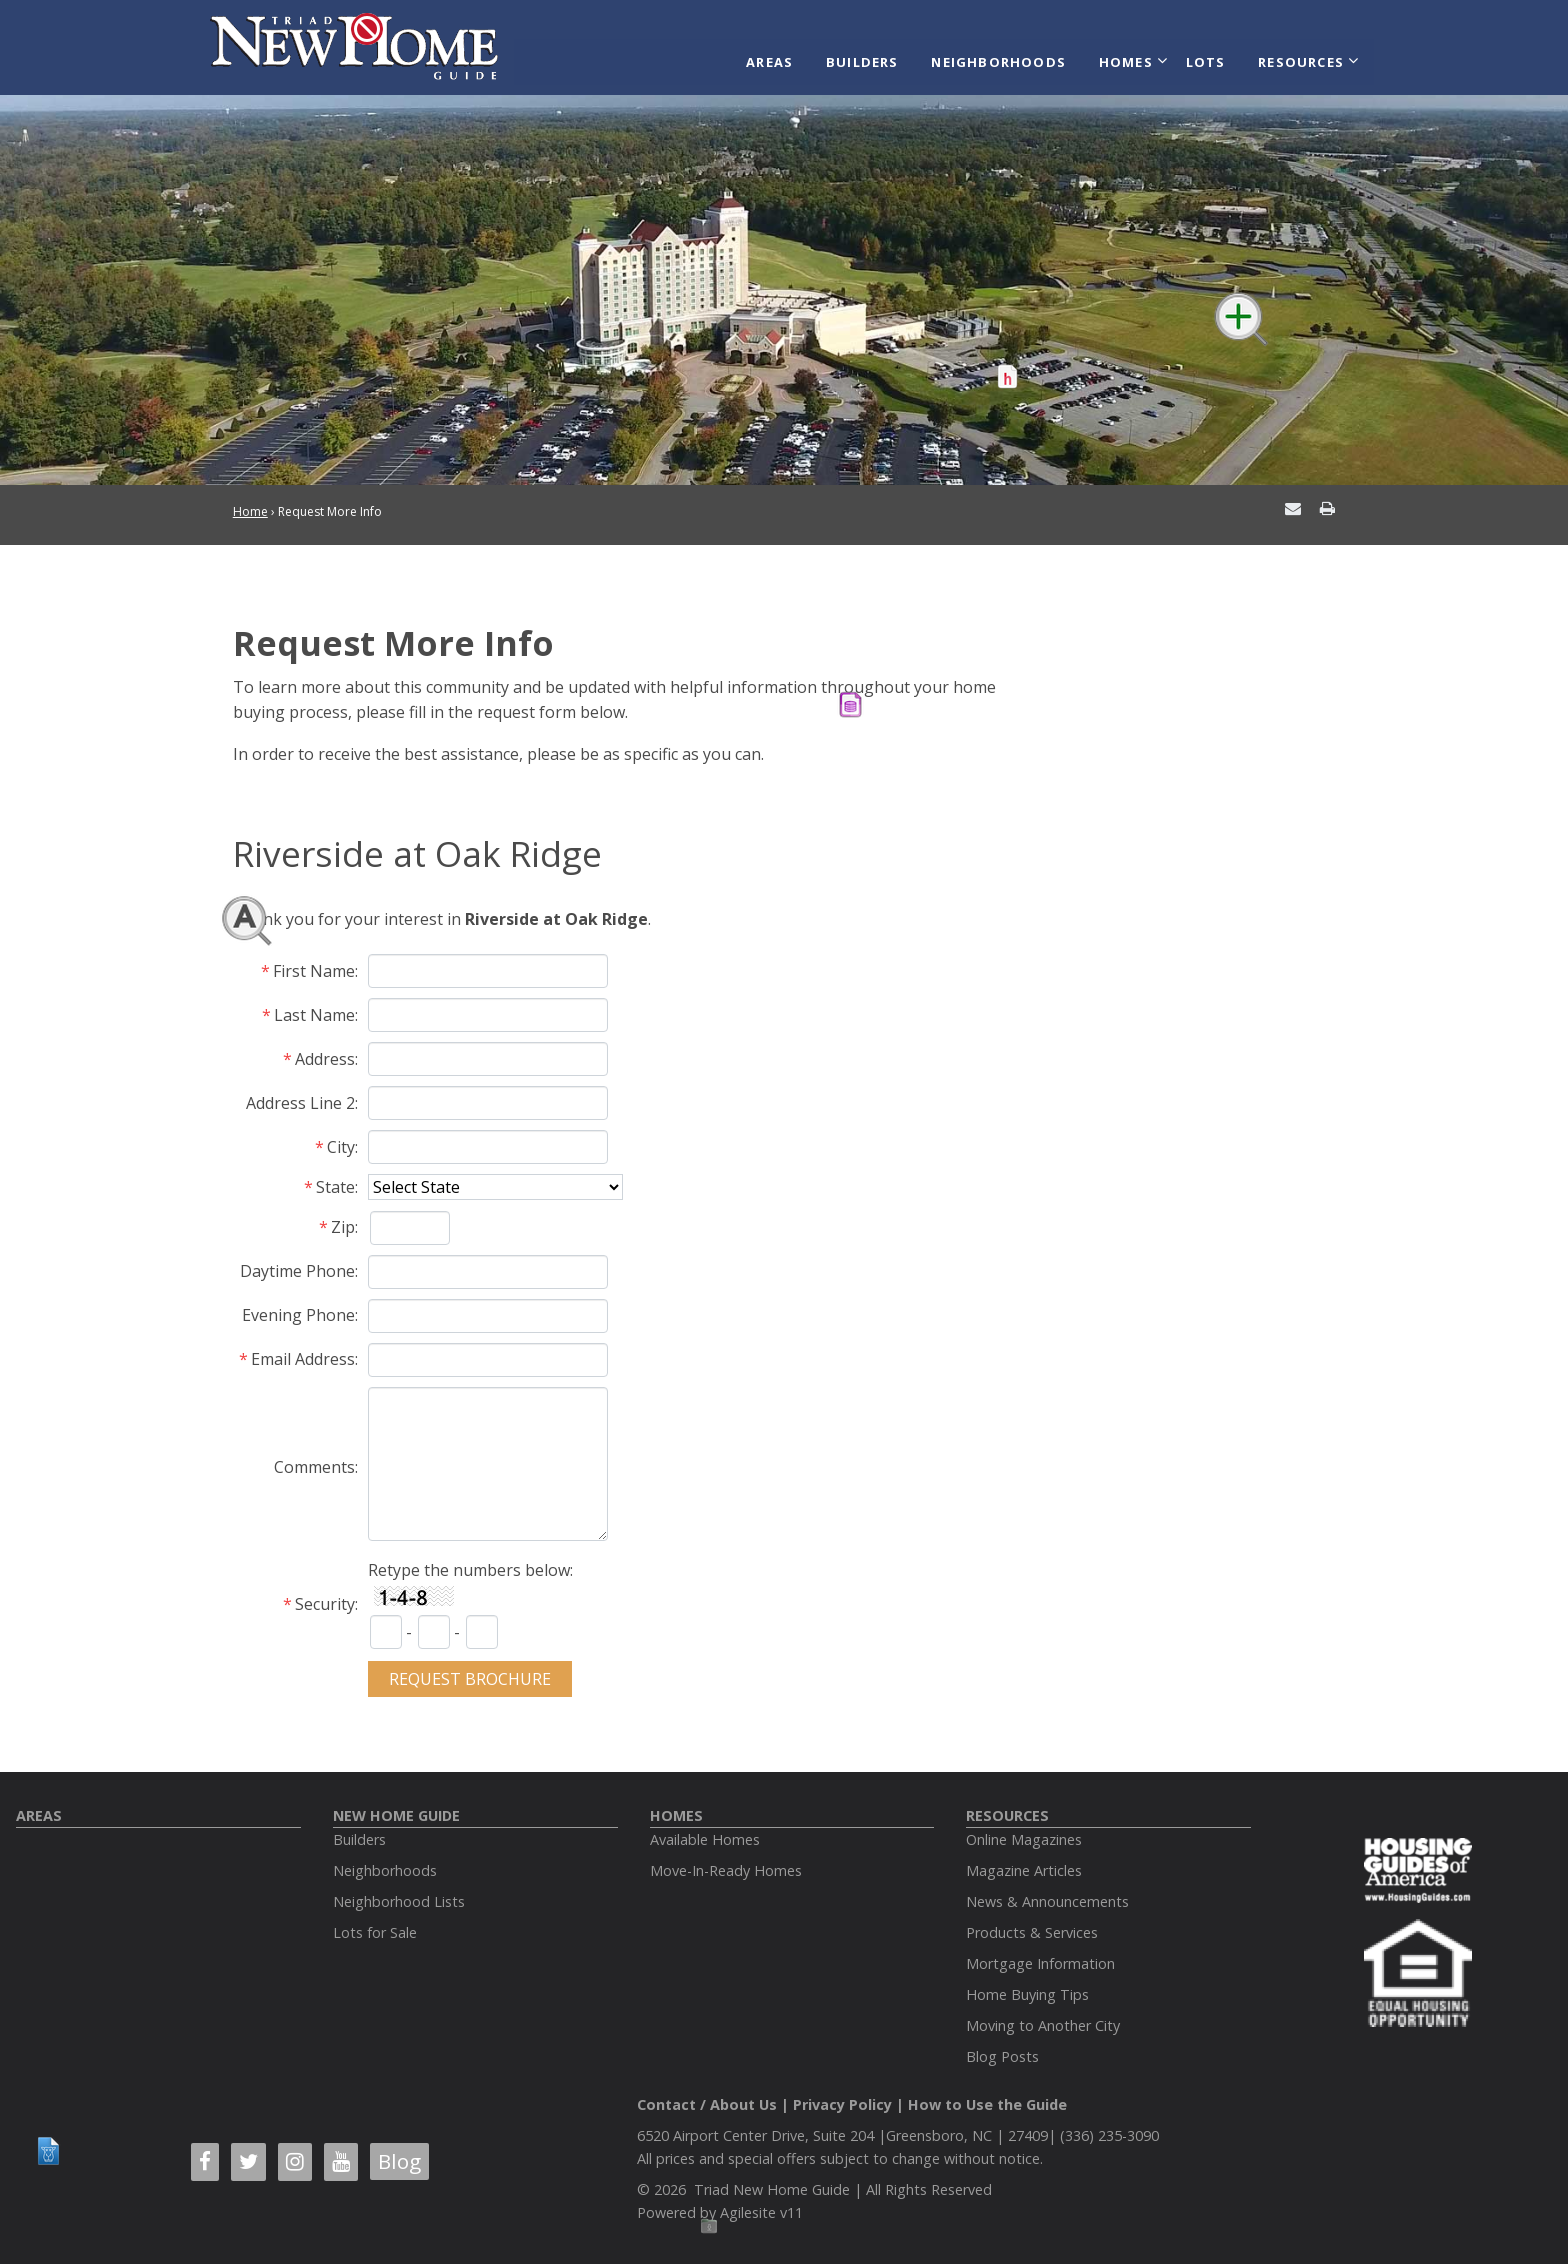  Describe the element at coordinates (247, 921) in the screenshot. I see `search within the current project` at that location.